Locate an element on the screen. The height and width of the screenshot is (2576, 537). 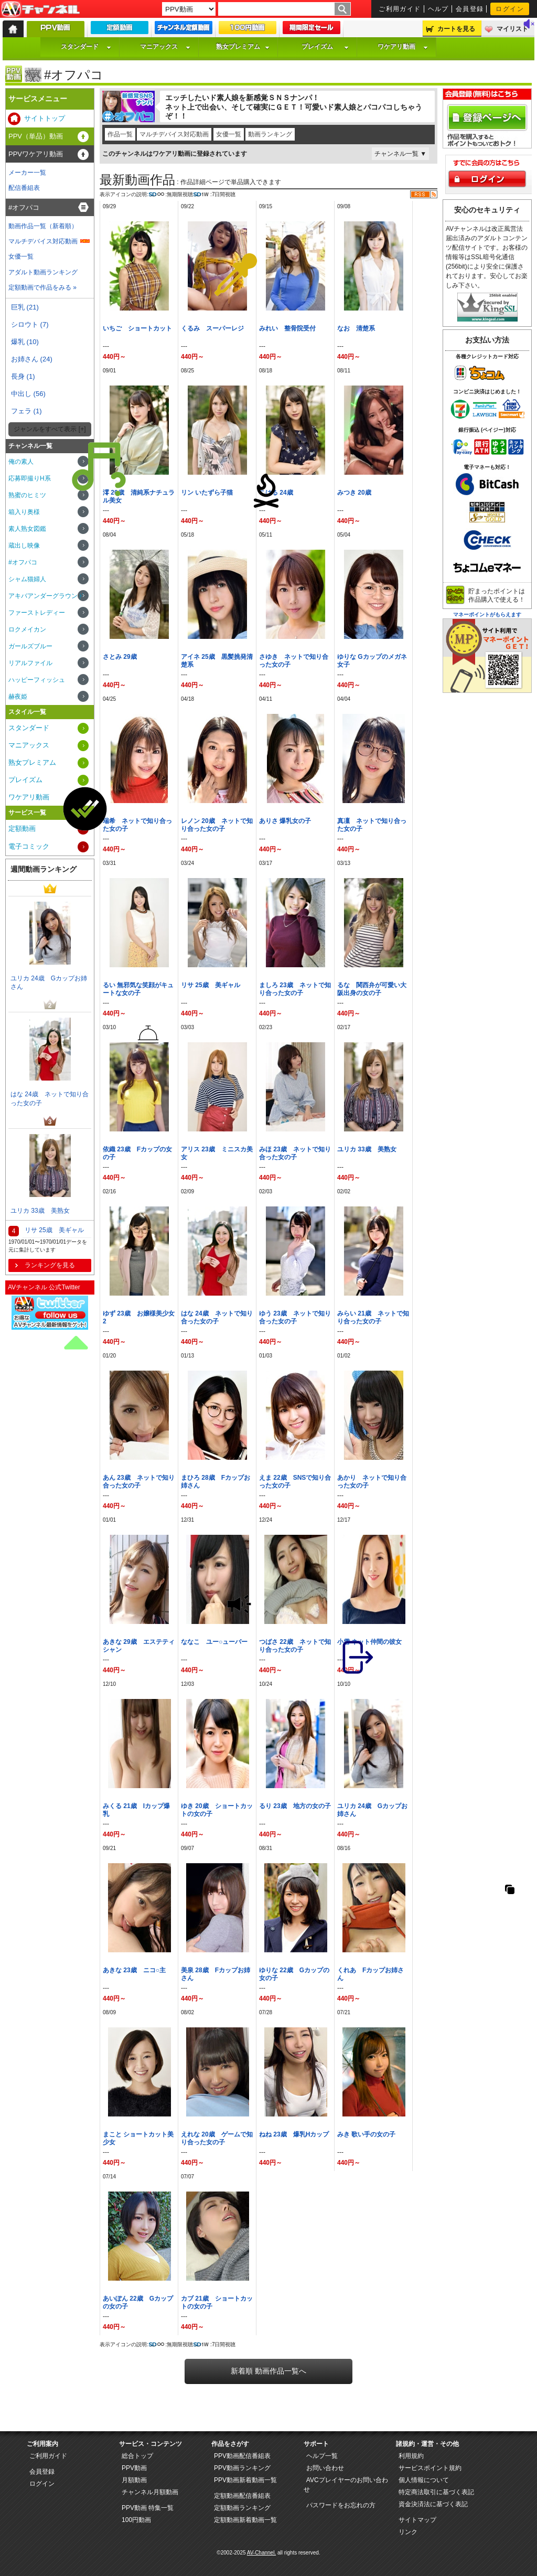
start a campfire or outdoor activity mode is located at coordinates (266, 490).